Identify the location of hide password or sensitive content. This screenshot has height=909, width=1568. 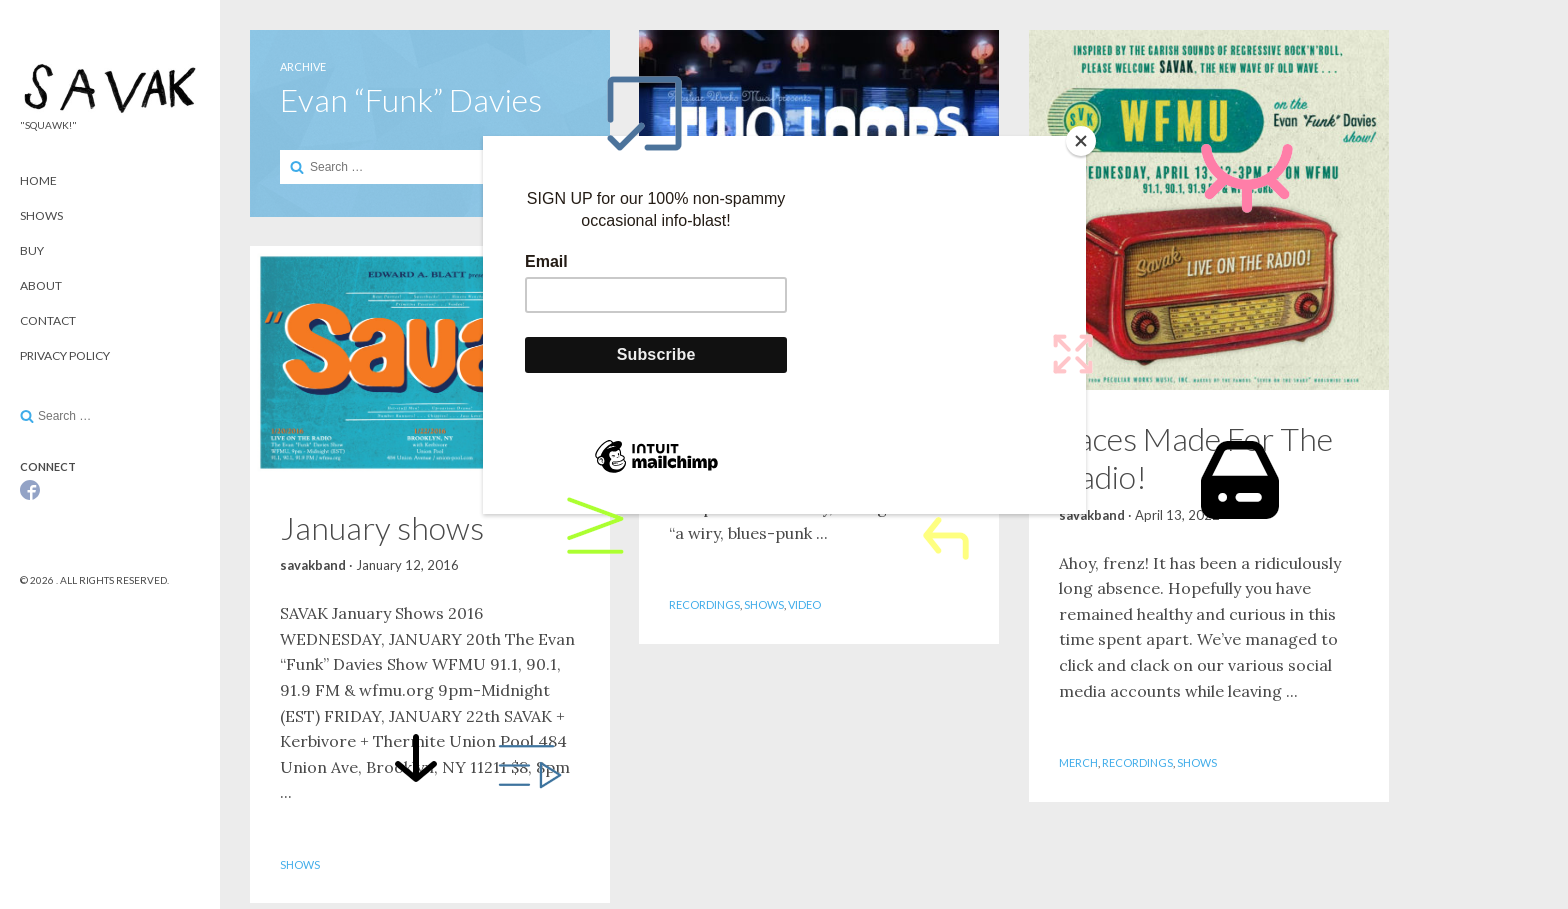
(1247, 172).